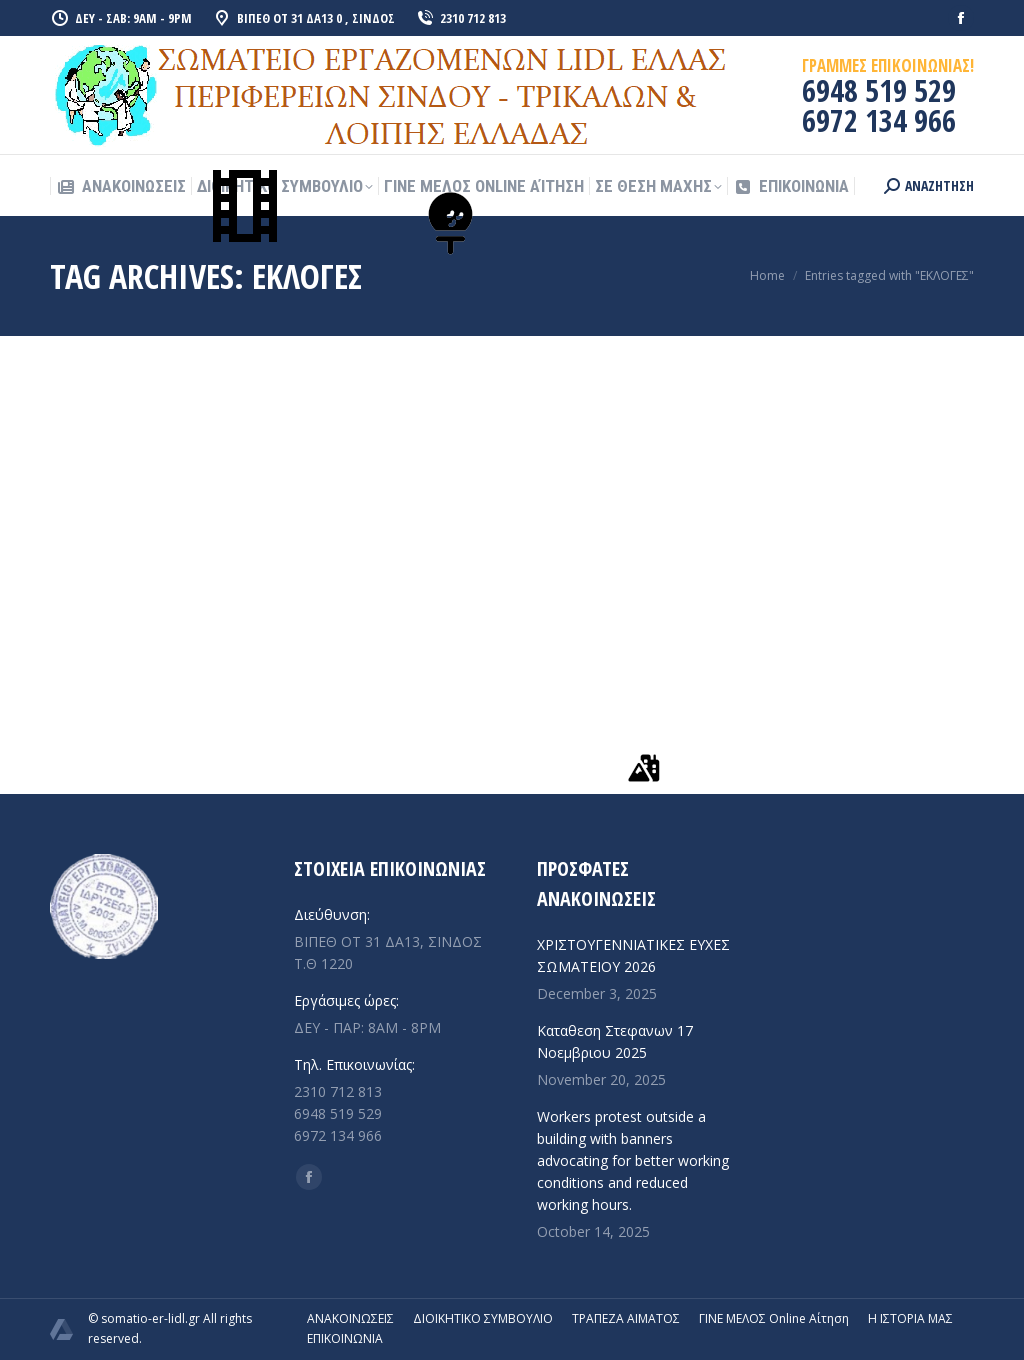 The width and height of the screenshot is (1024, 1360). I want to click on access golf or sports-related features, so click(450, 221).